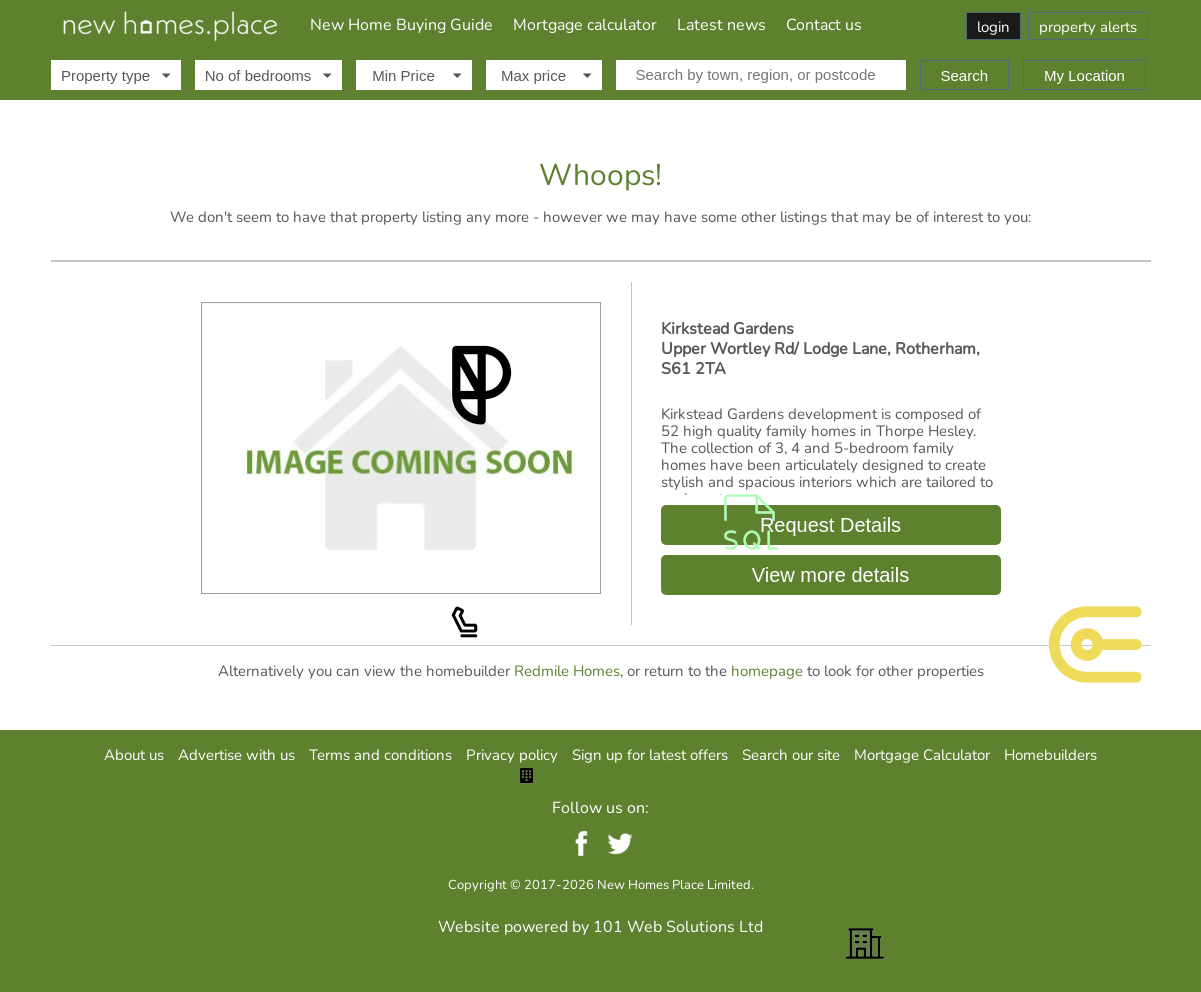 The image size is (1201, 992). I want to click on select or reserve a seat, so click(464, 622).